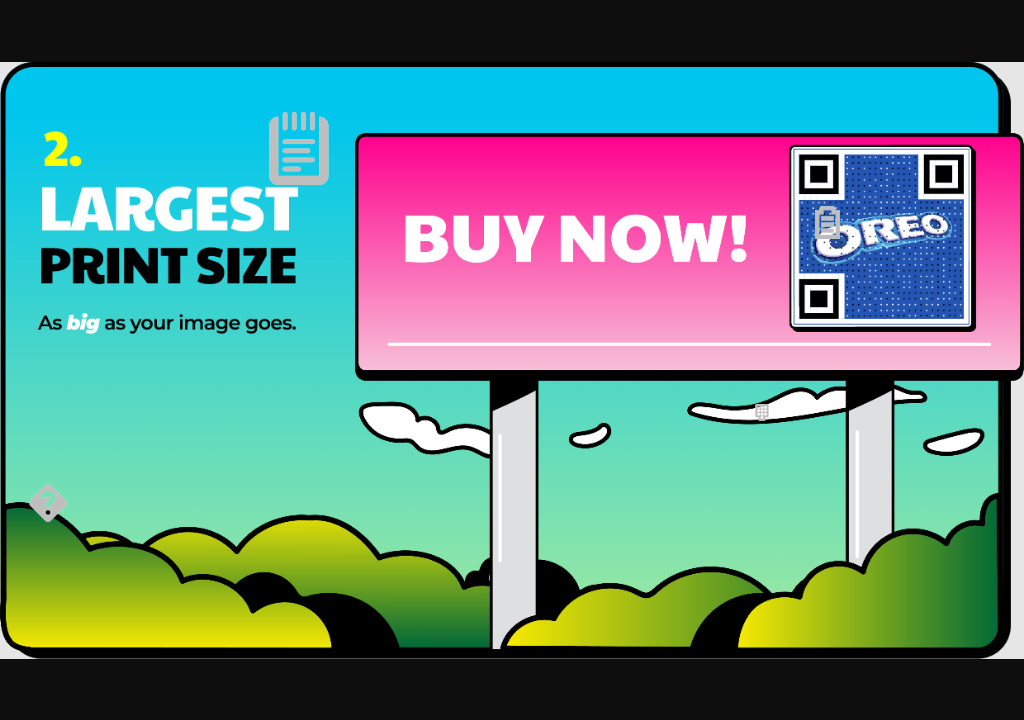  Describe the element at coordinates (48, 503) in the screenshot. I see `indicates a help or information dialog` at that location.